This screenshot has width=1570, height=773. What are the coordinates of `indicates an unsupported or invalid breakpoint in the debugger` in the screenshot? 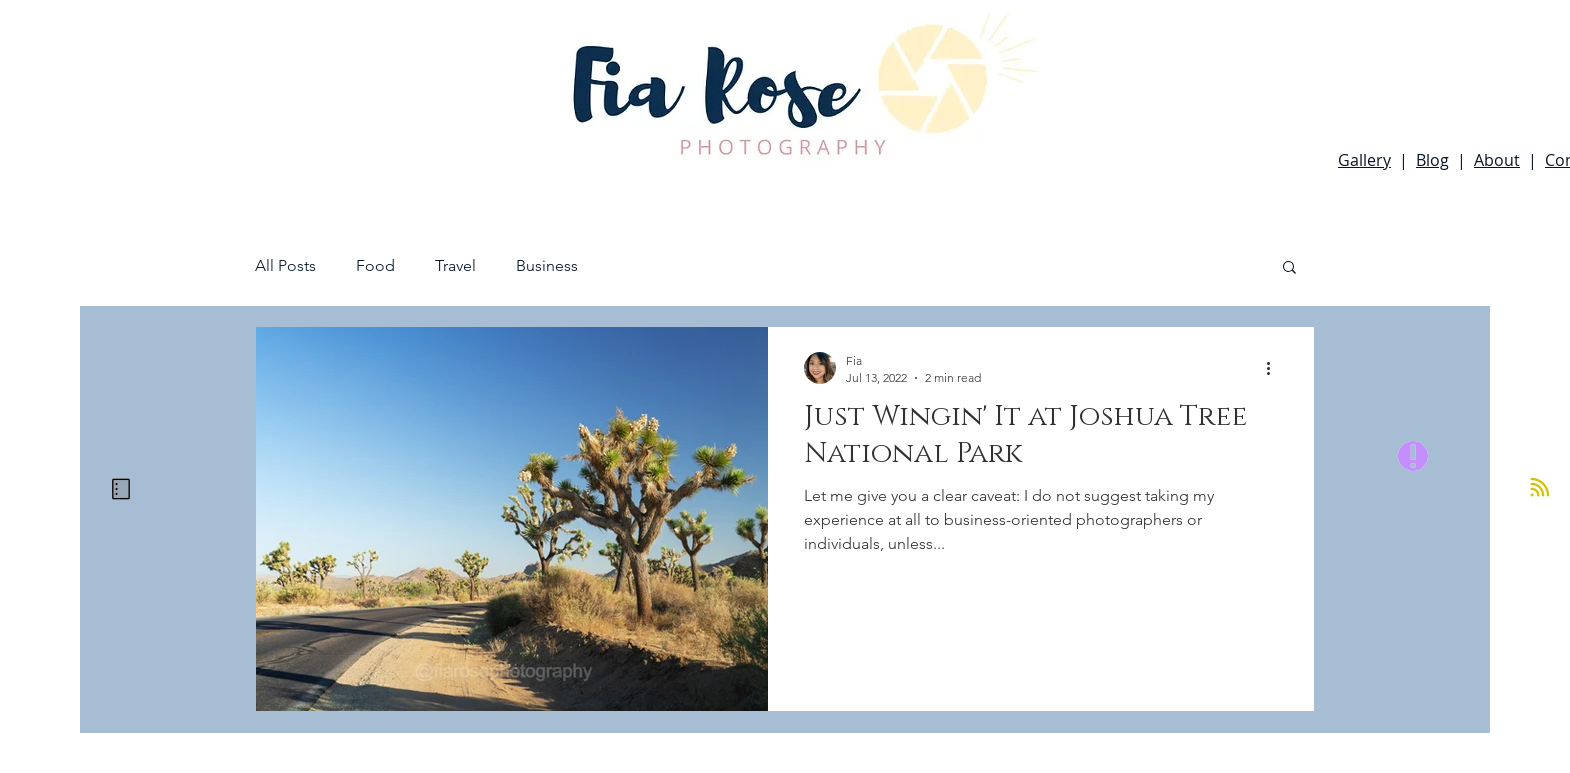 It's located at (1413, 456).